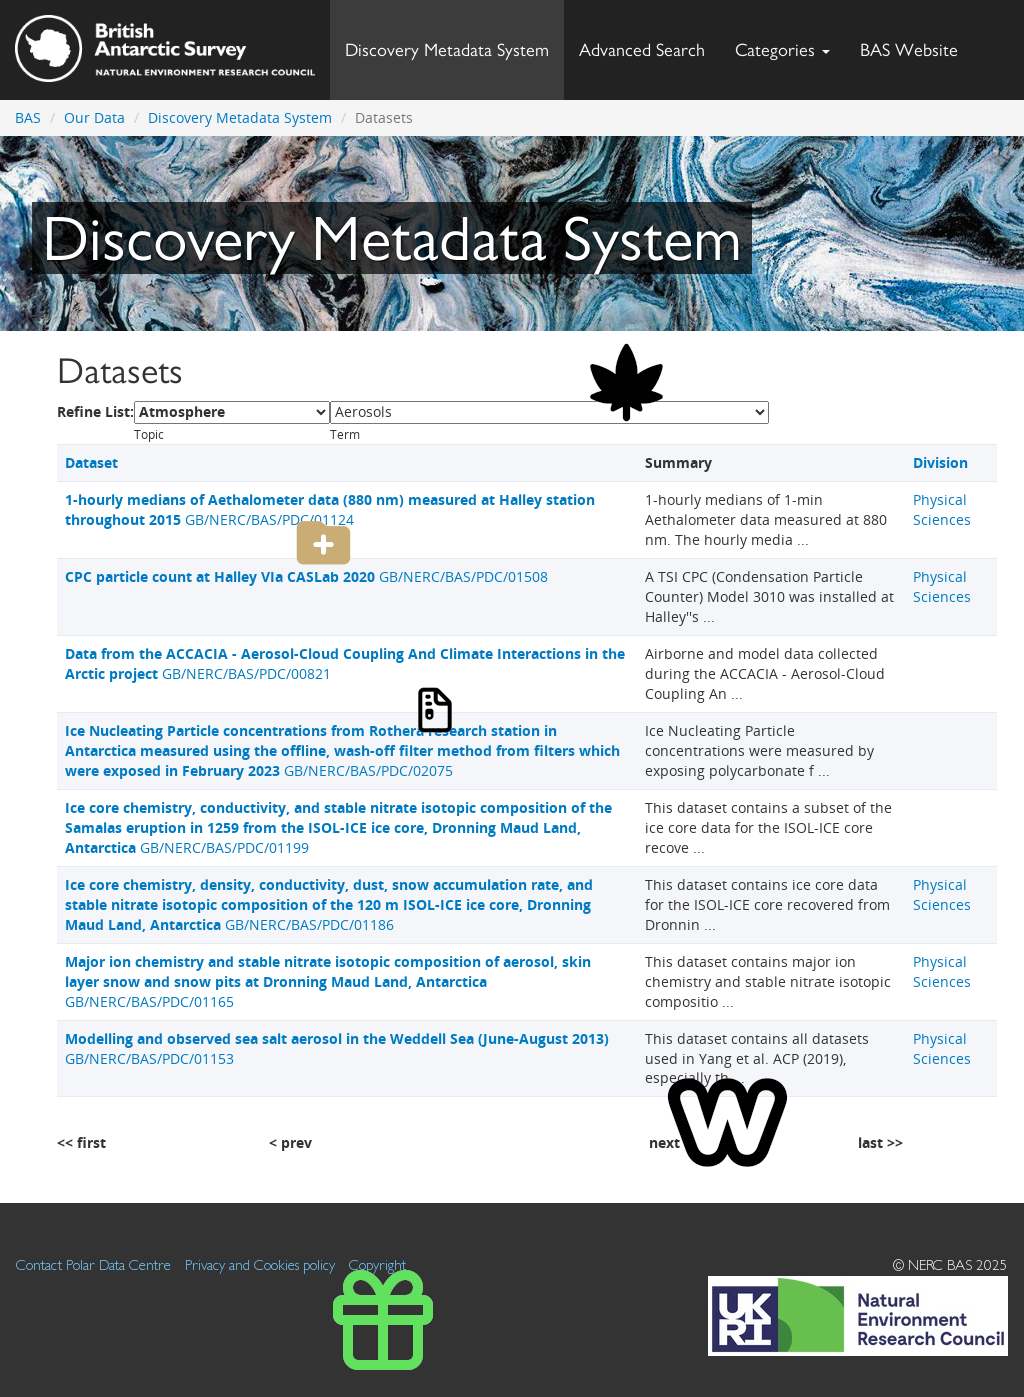  What do you see at coordinates (435, 710) in the screenshot?
I see `view compressed or archived files` at bounding box center [435, 710].